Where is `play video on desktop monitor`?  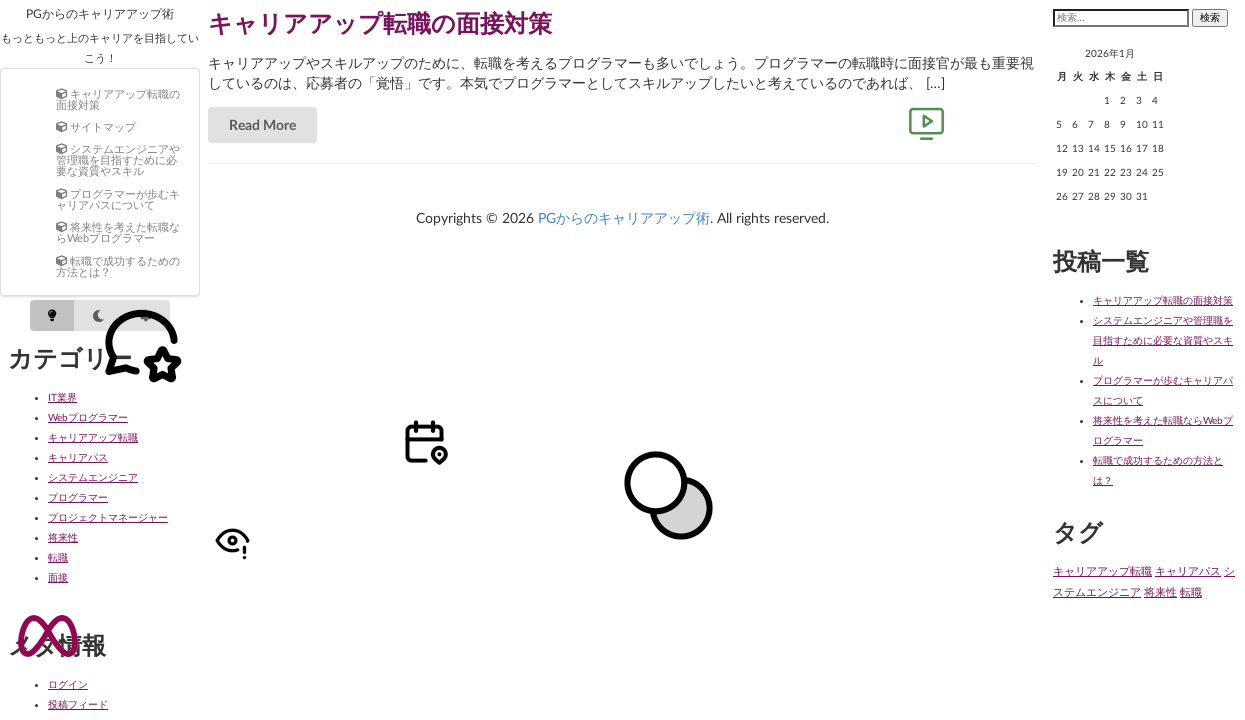
play video on desktop monitor is located at coordinates (926, 122).